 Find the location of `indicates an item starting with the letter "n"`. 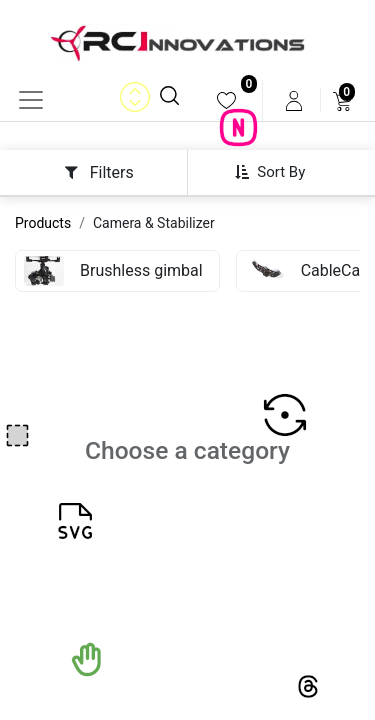

indicates an item starting with the letter "n" is located at coordinates (238, 127).